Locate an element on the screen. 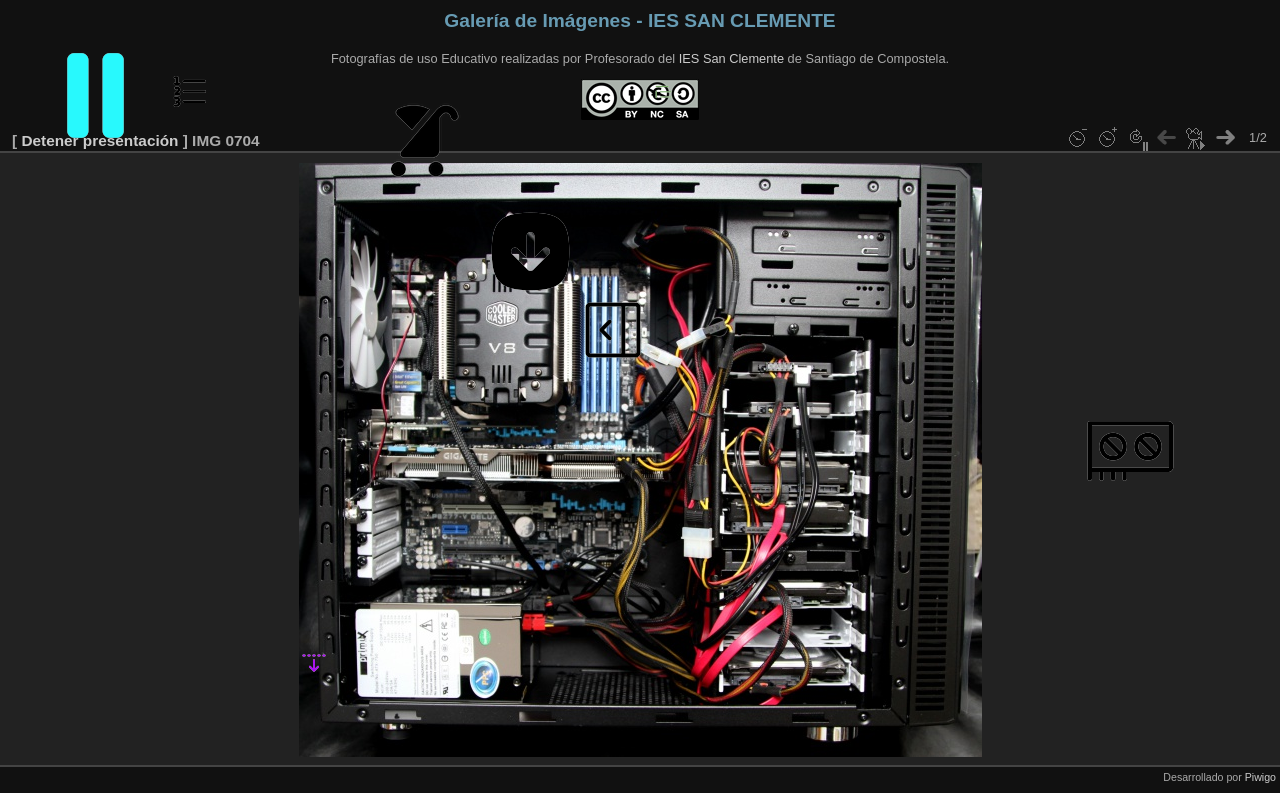  indicates stroller-friendly or family amenities available is located at coordinates (421, 139).